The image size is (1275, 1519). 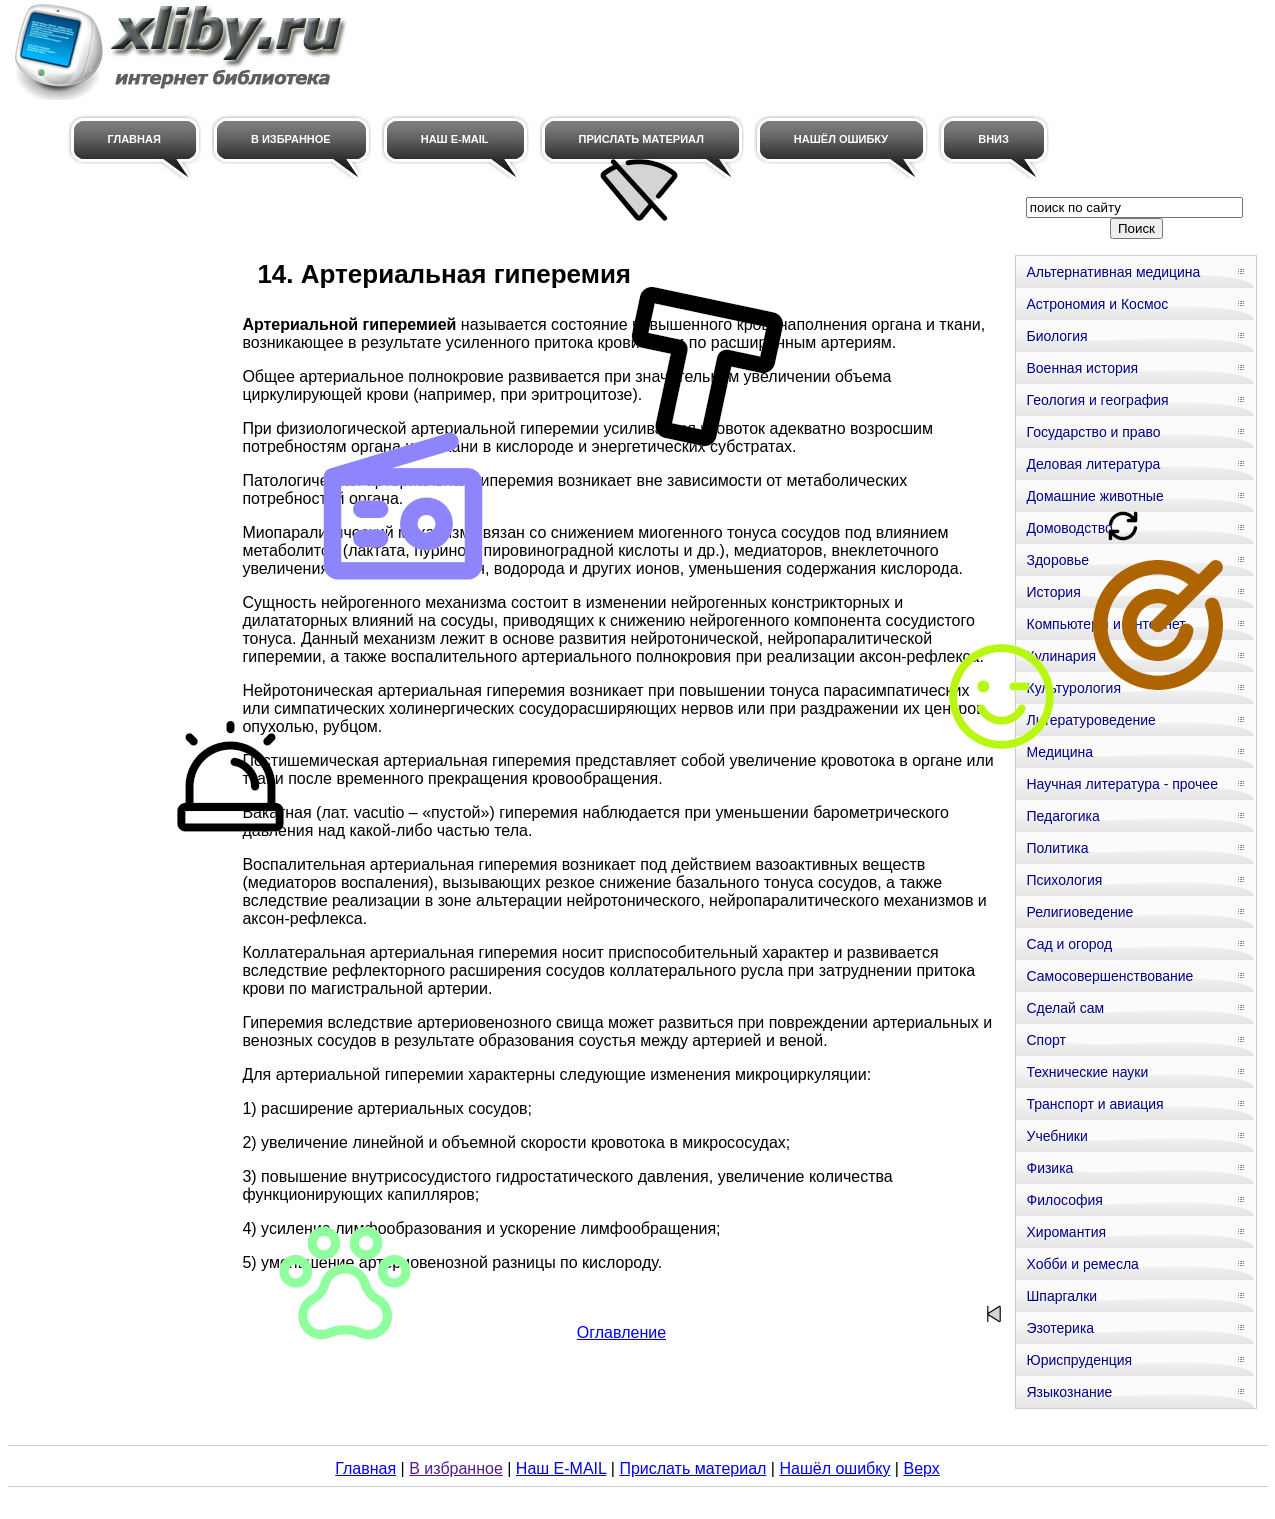 What do you see at coordinates (1001, 696) in the screenshot?
I see `insert a winking emoji into your message` at bounding box center [1001, 696].